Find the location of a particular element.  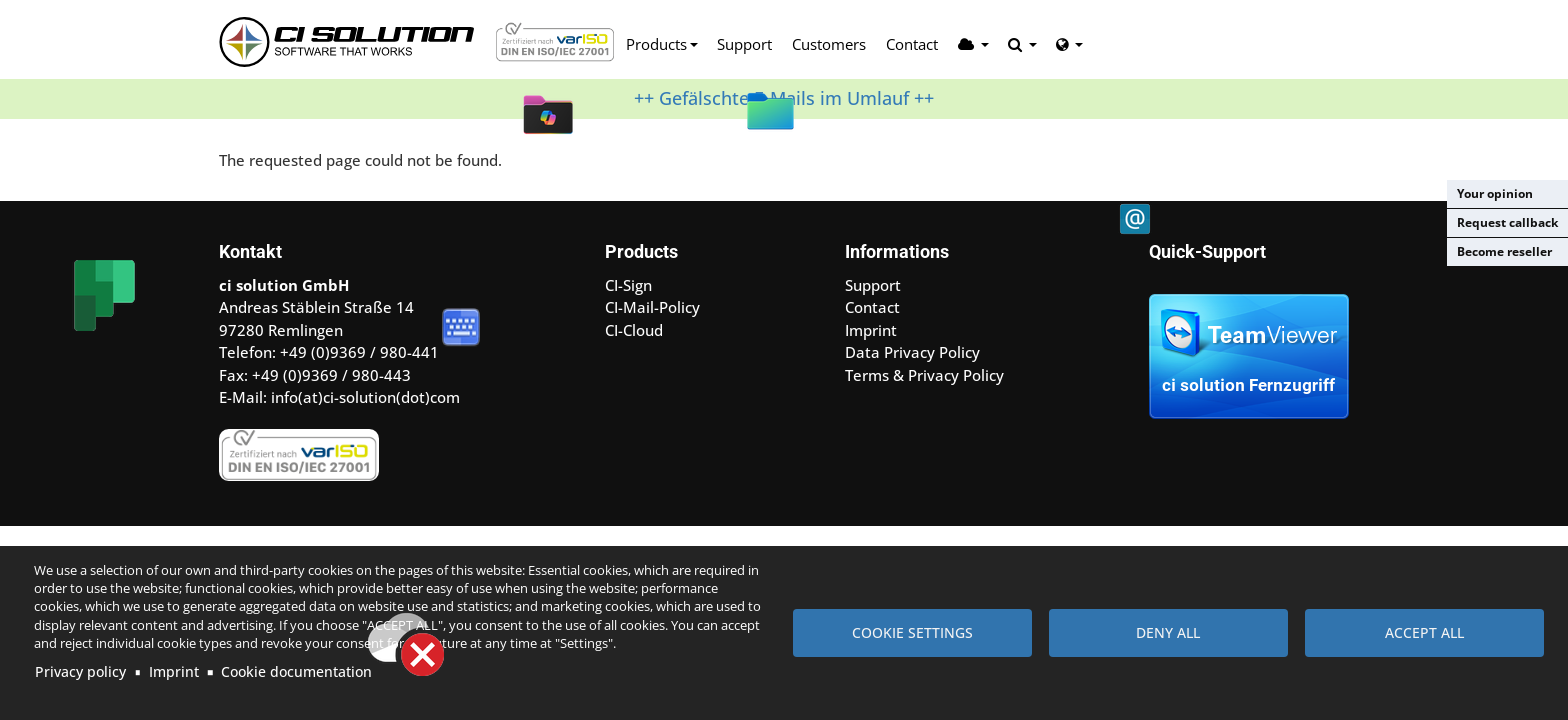

open the color gradient settings folder is located at coordinates (770, 112).